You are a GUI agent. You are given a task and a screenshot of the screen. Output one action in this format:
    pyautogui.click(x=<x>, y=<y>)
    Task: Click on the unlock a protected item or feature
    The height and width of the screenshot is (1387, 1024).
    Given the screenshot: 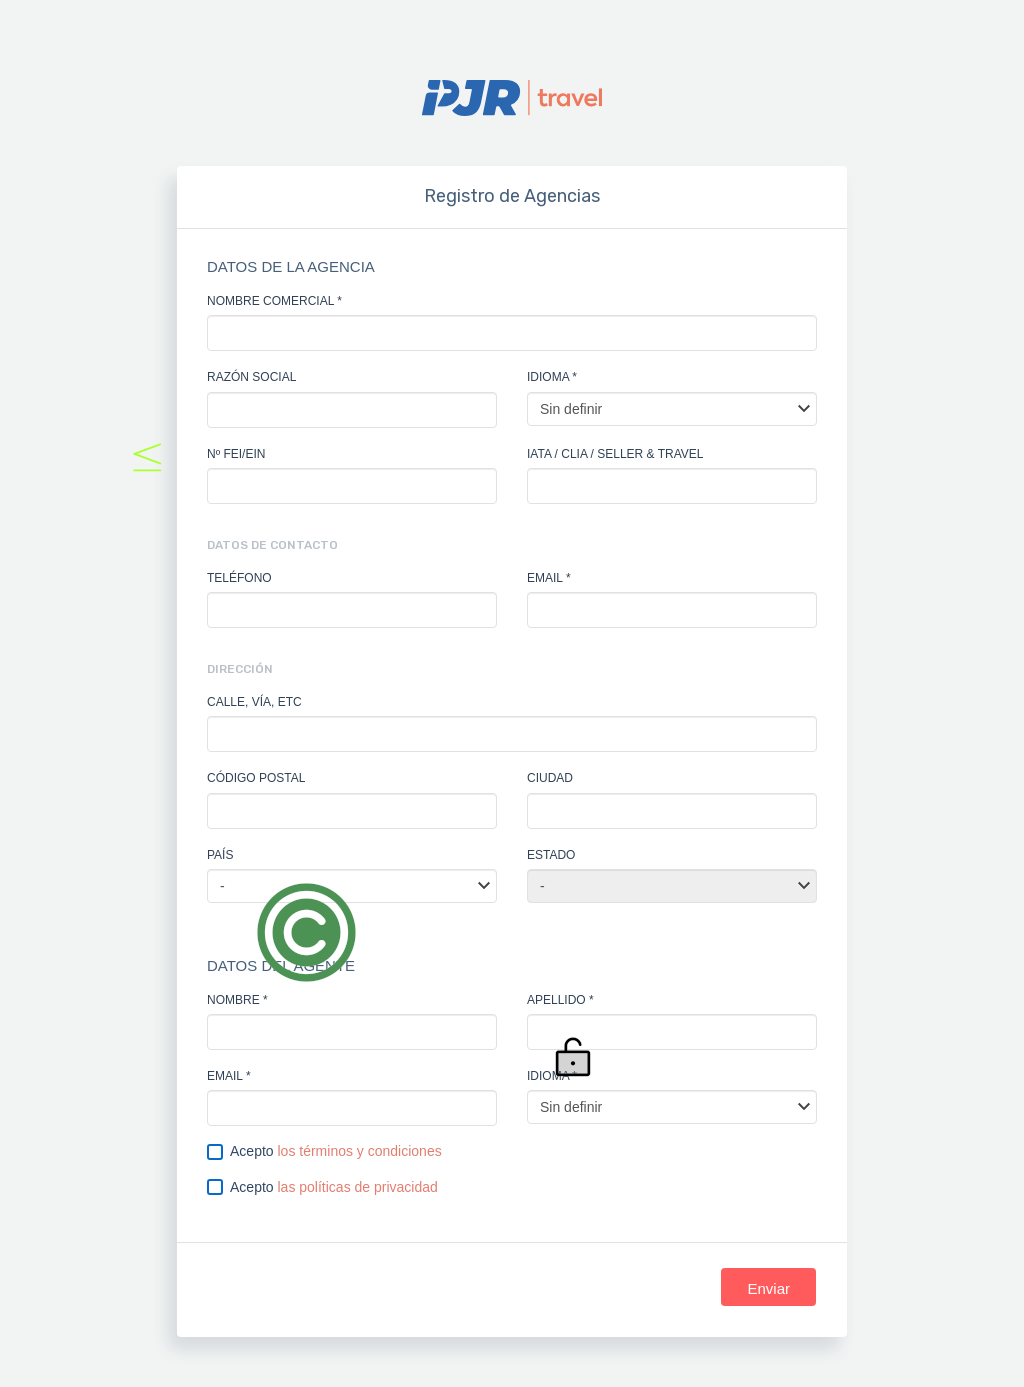 What is the action you would take?
    pyautogui.click(x=573, y=1059)
    